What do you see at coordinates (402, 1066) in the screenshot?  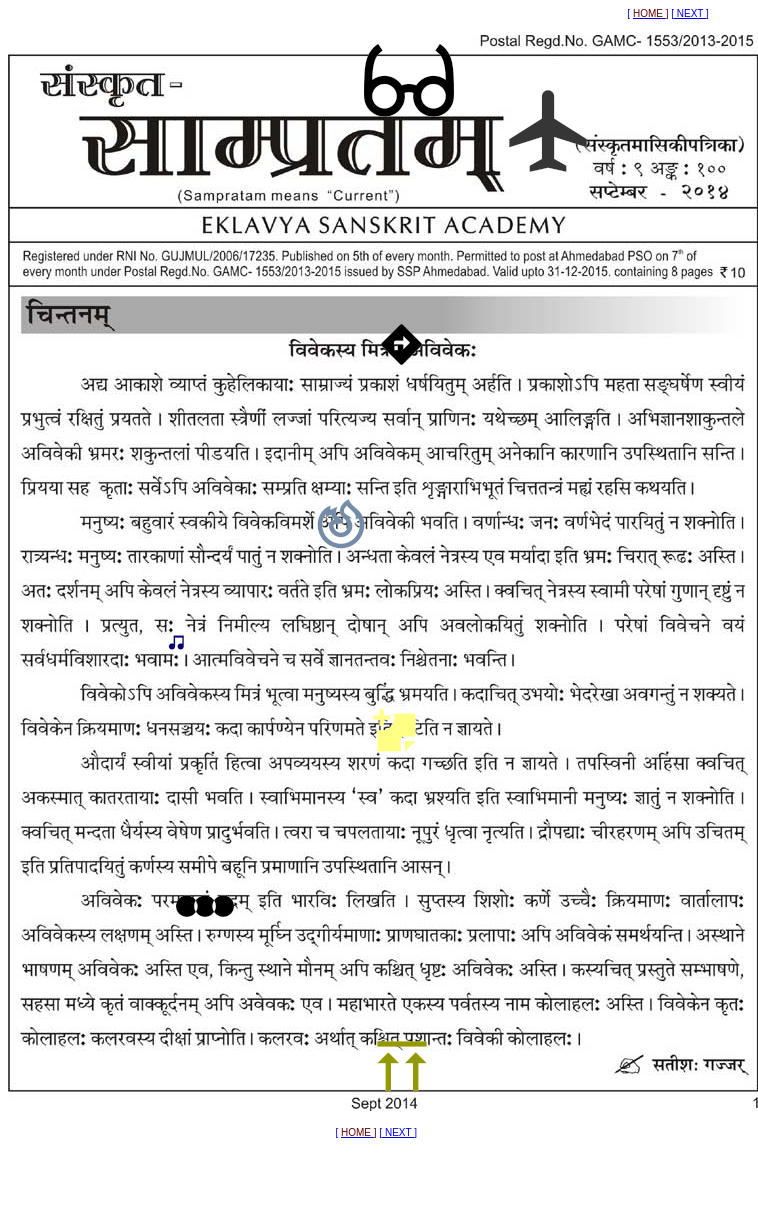 I see `align selected content to the top edge` at bounding box center [402, 1066].